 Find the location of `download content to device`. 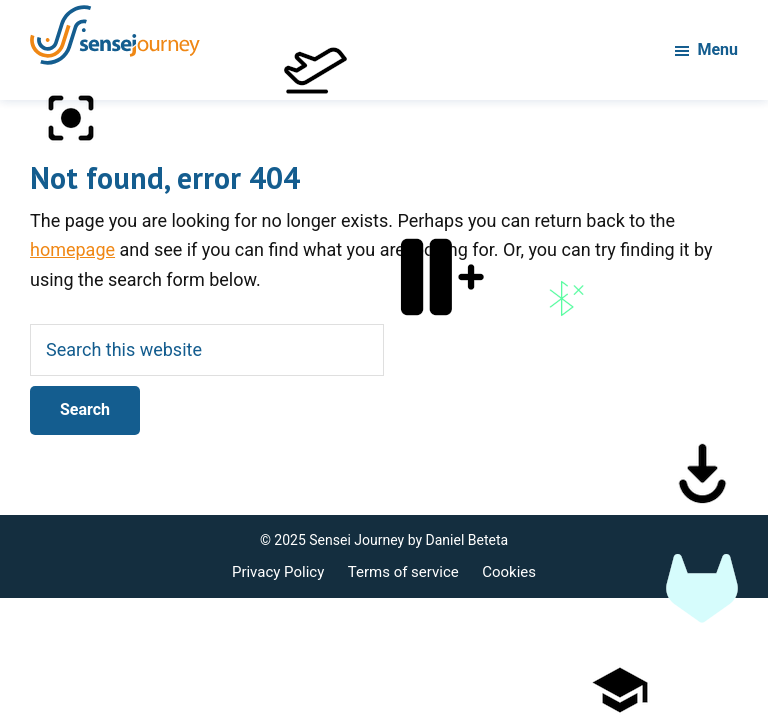

download content to device is located at coordinates (702, 471).